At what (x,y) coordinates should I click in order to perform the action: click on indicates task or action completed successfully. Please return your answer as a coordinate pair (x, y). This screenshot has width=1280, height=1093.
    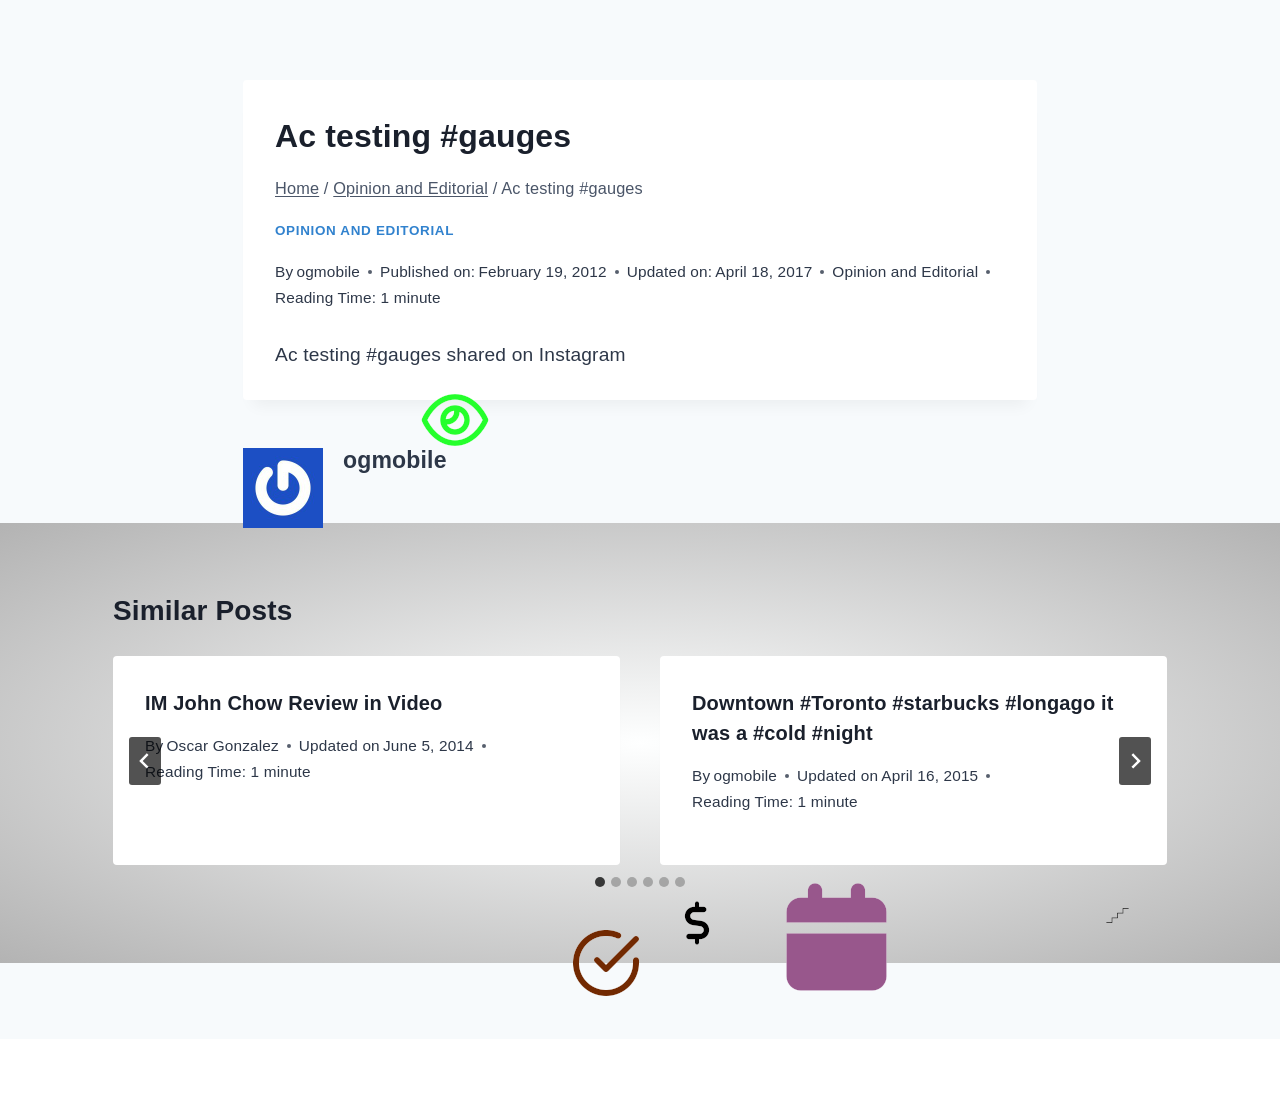
    Looking at the image, I should click on (606, 963).